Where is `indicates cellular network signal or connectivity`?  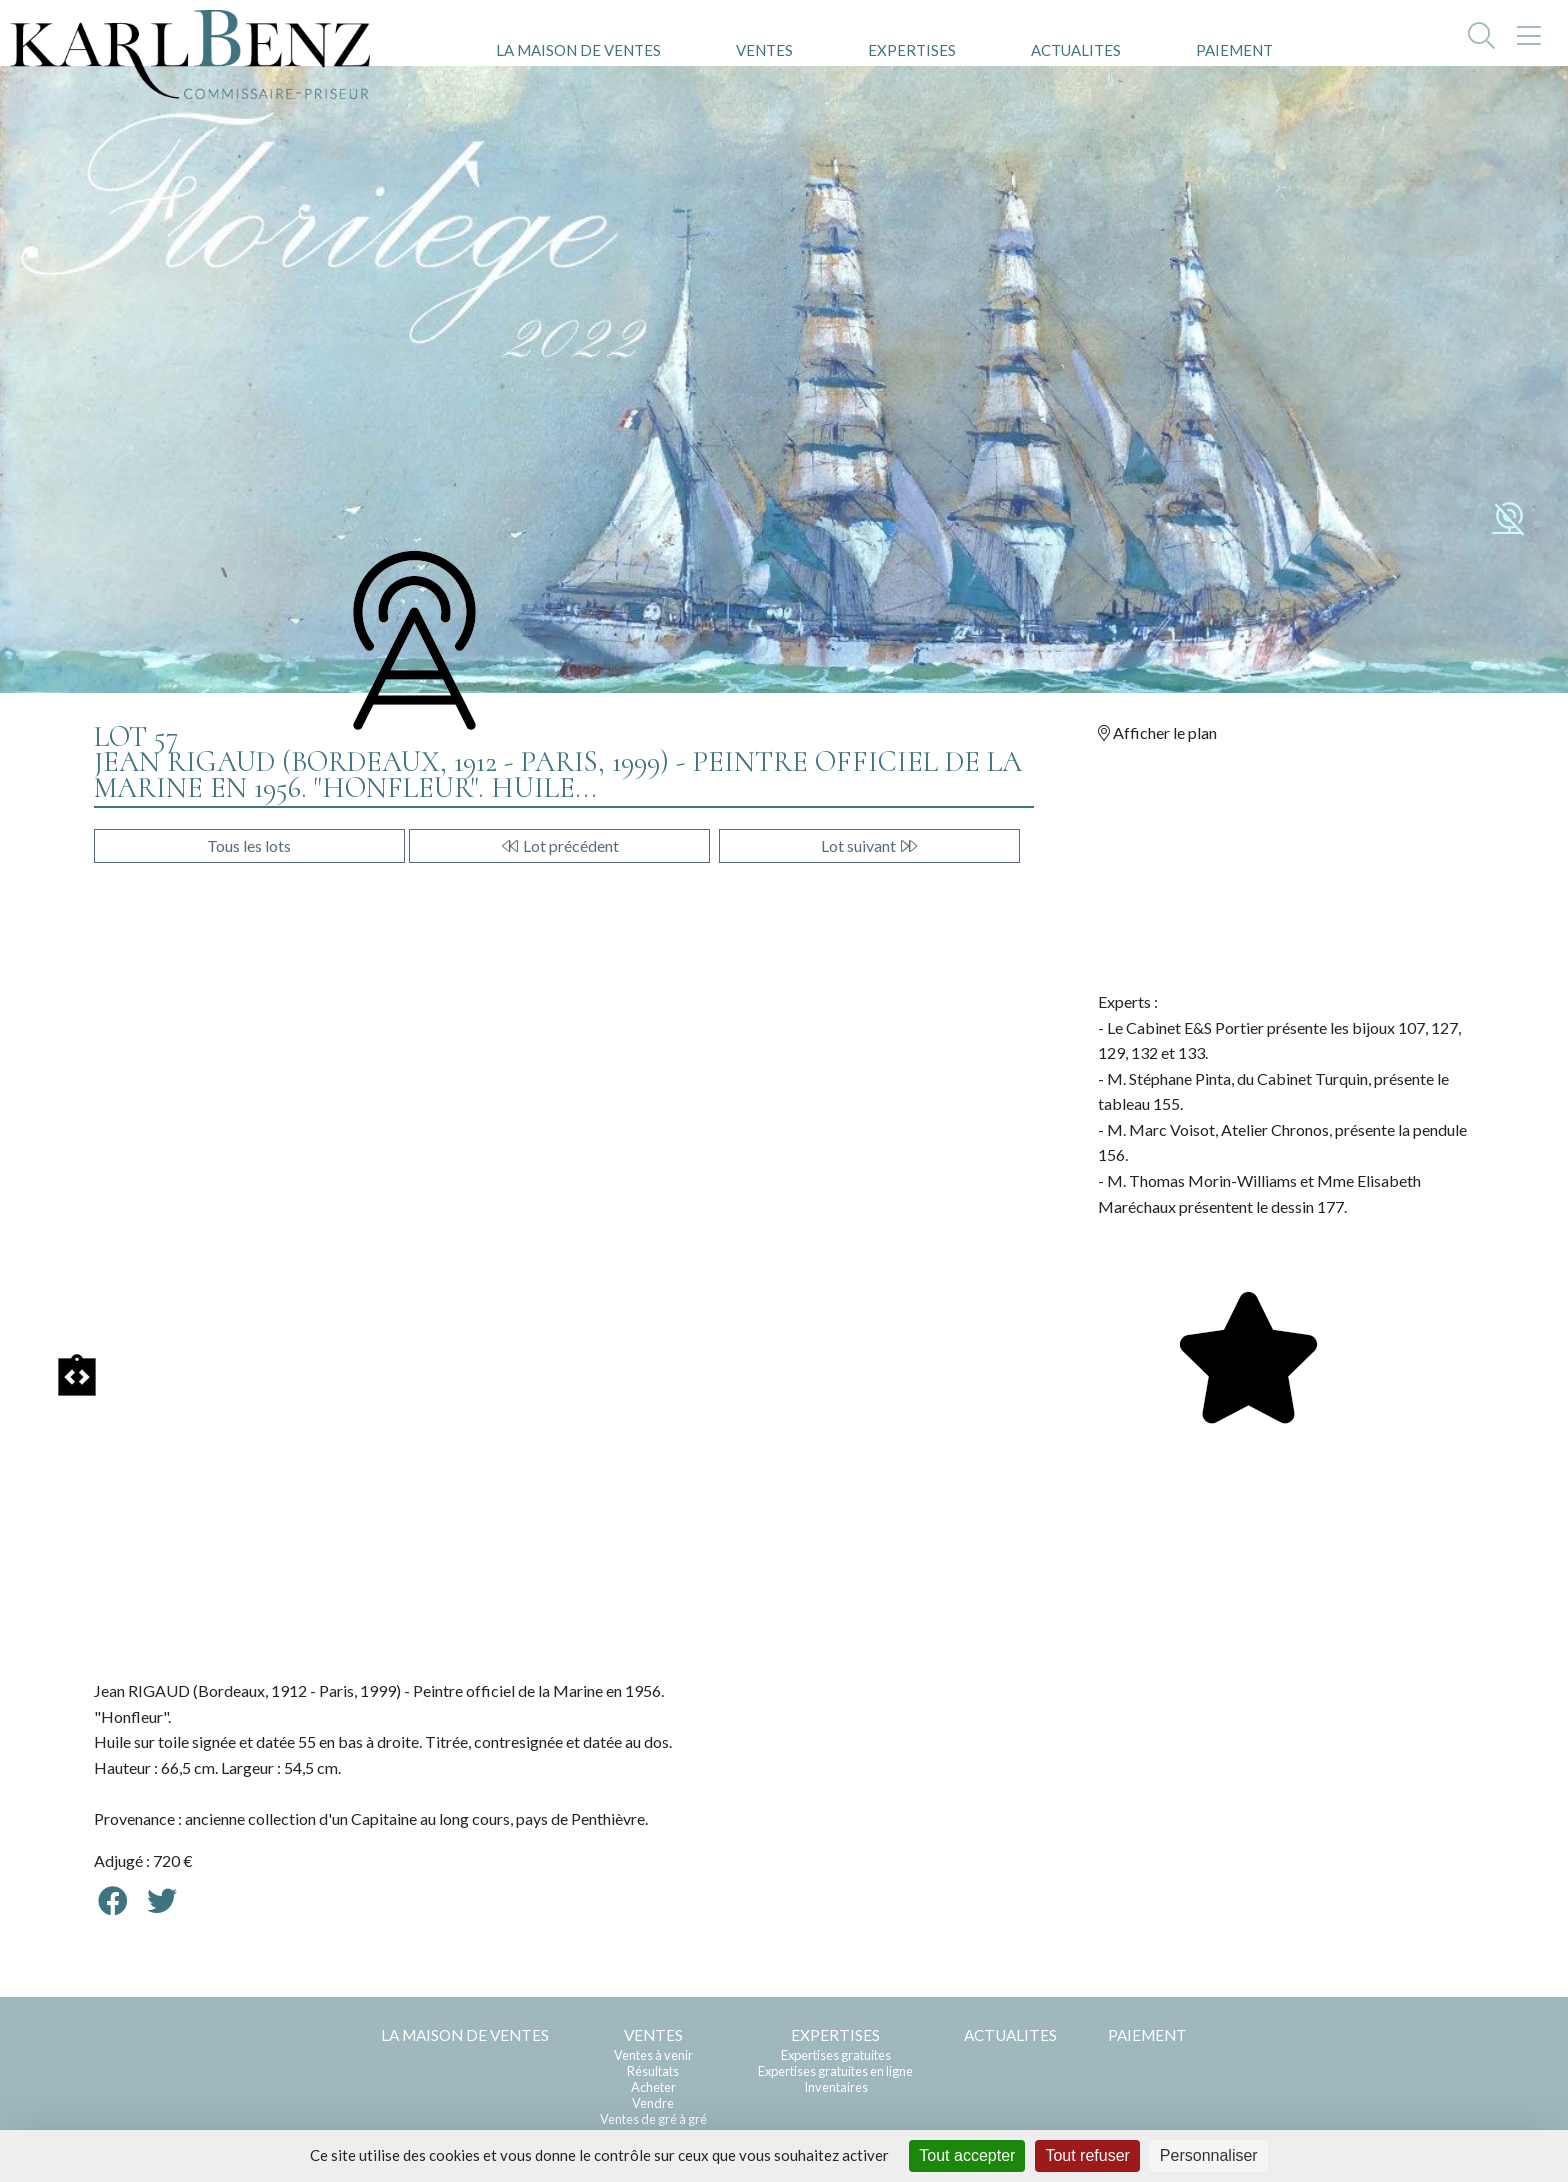 indicates cellular network signal or connectivity is located at coordinates (414, 643).